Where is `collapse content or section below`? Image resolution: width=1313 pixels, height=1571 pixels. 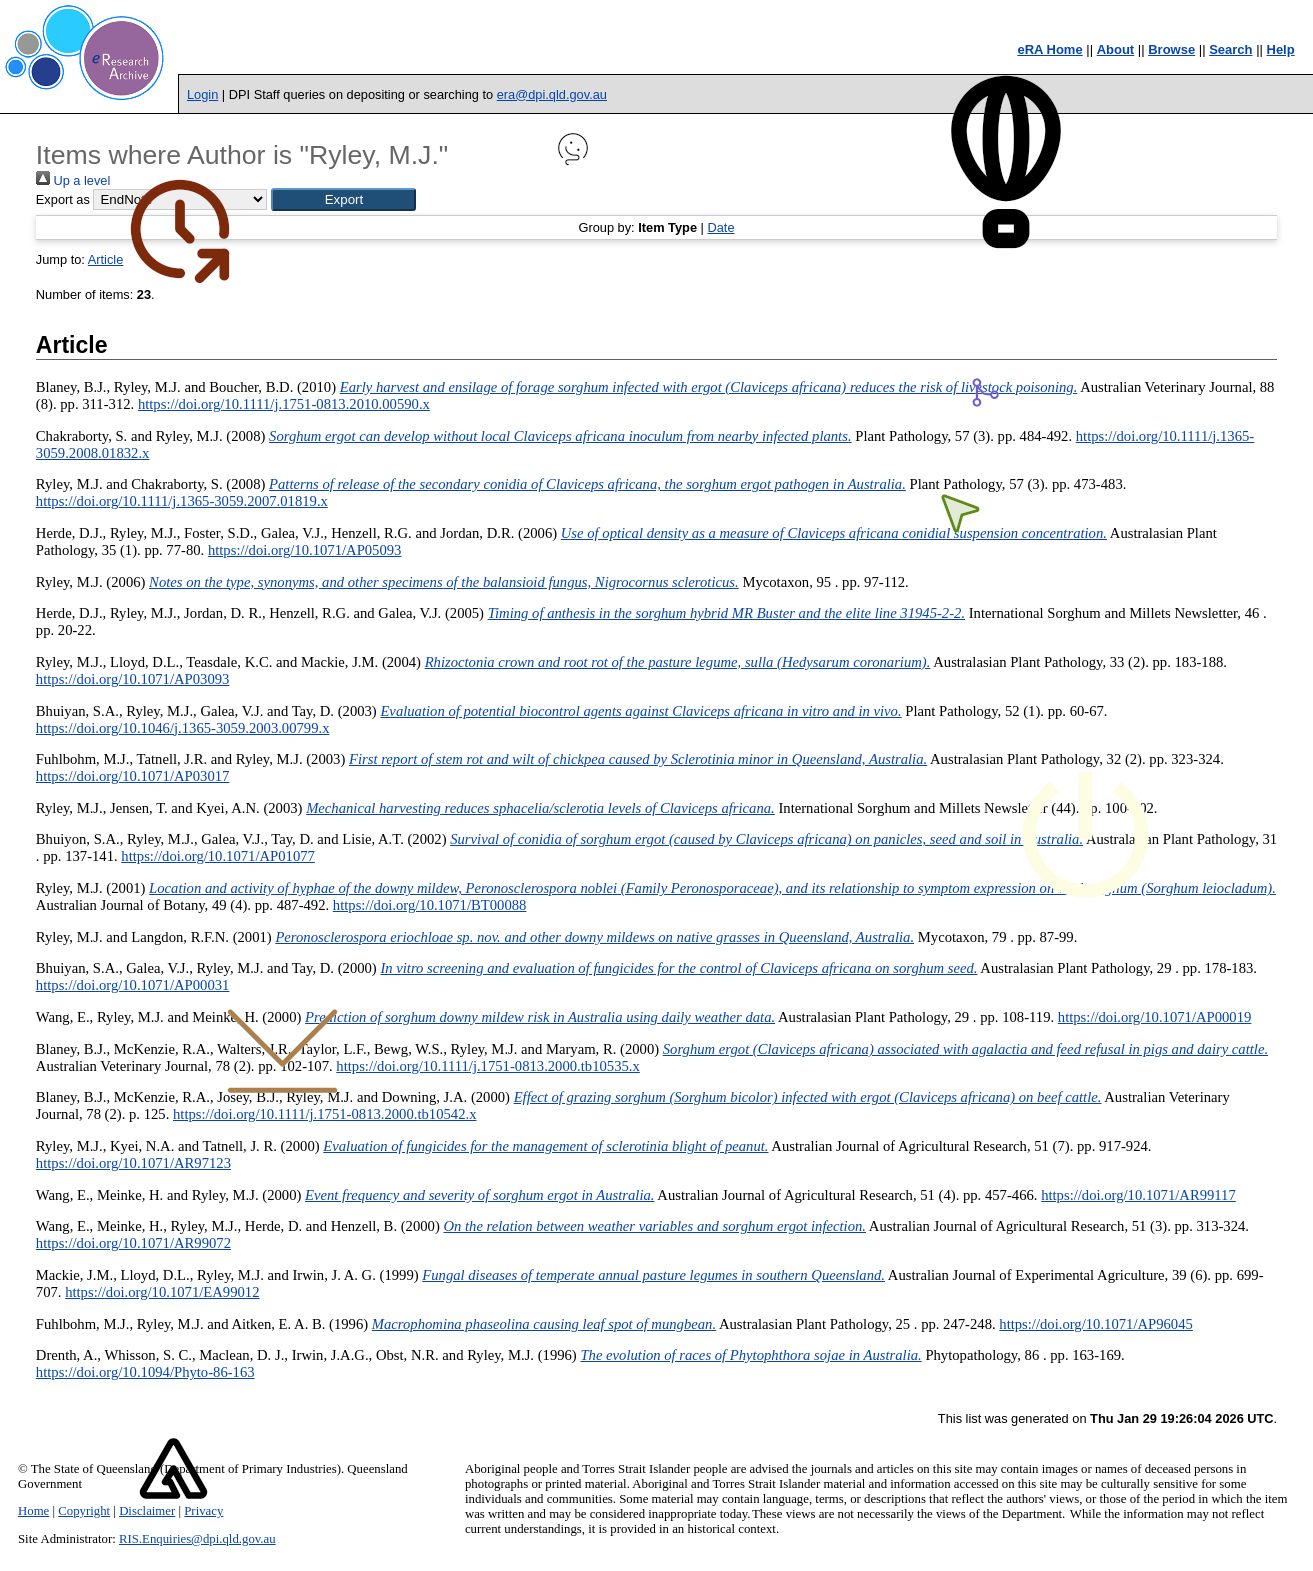
collapse content or section below is located at coordinates (282, 1048).